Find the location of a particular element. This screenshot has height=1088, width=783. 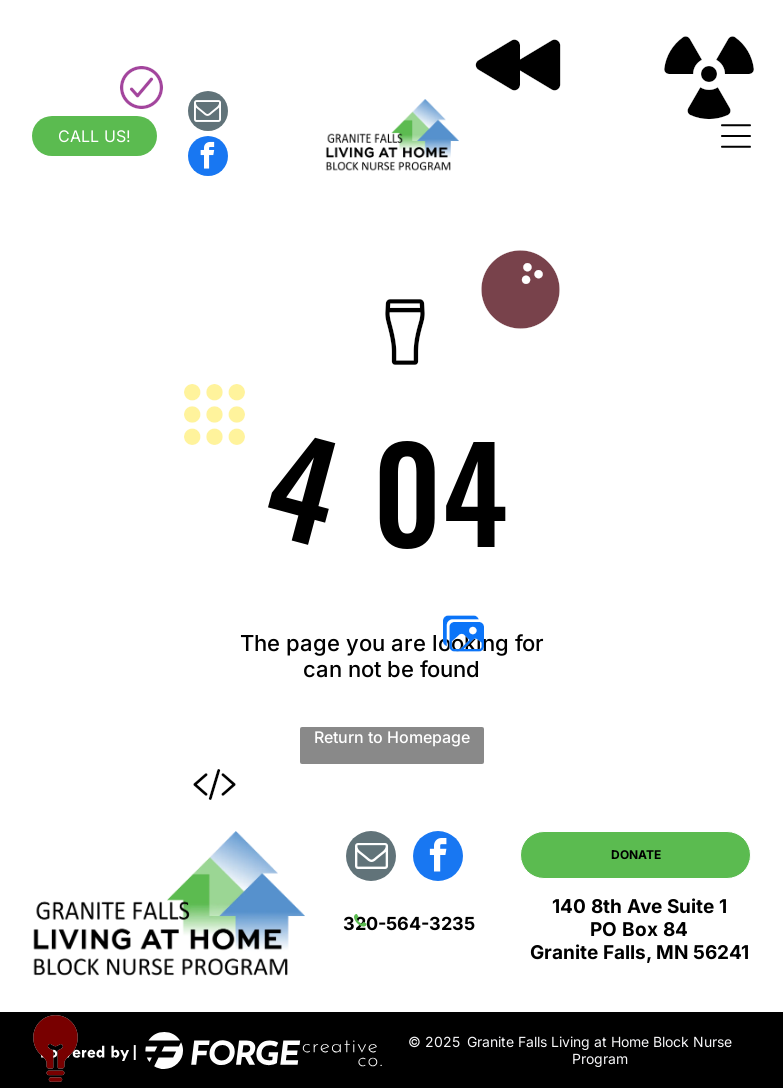

view or edit source code is located at coordinates (214, 784).